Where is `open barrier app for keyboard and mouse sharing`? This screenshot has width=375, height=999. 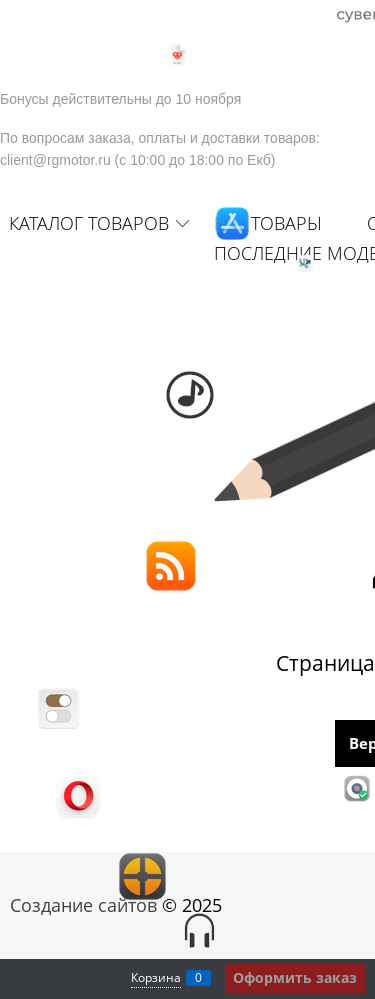
open barrier app for keyboard and mouse sharing is located at coordinates (305, 263).